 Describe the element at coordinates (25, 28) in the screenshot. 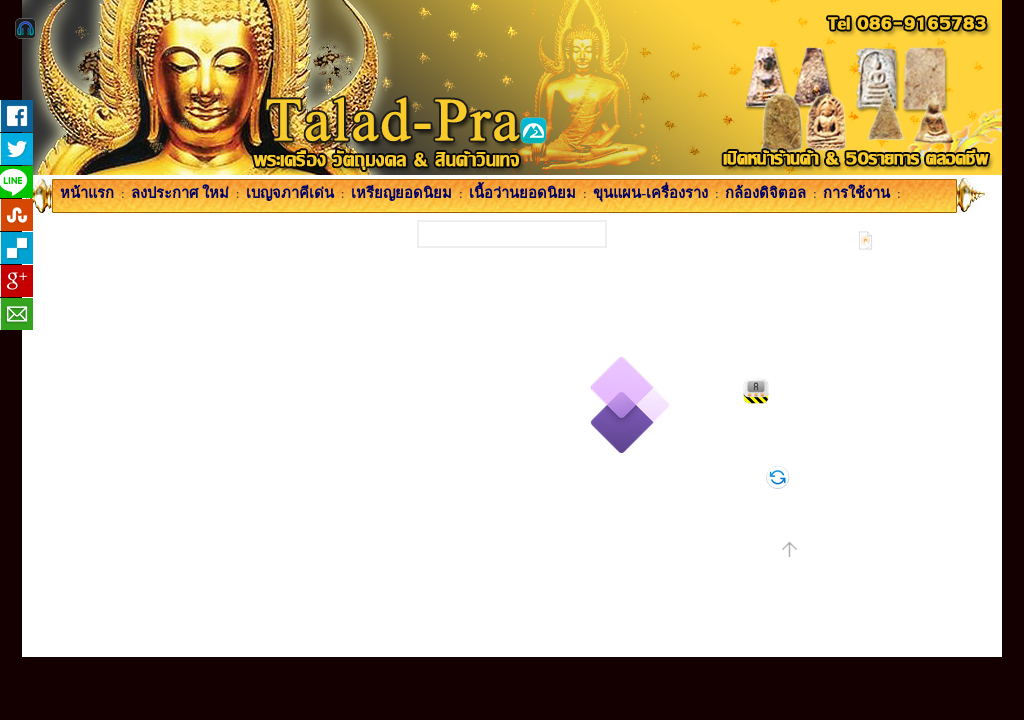

I see `open spotube music streaming app` at that location.